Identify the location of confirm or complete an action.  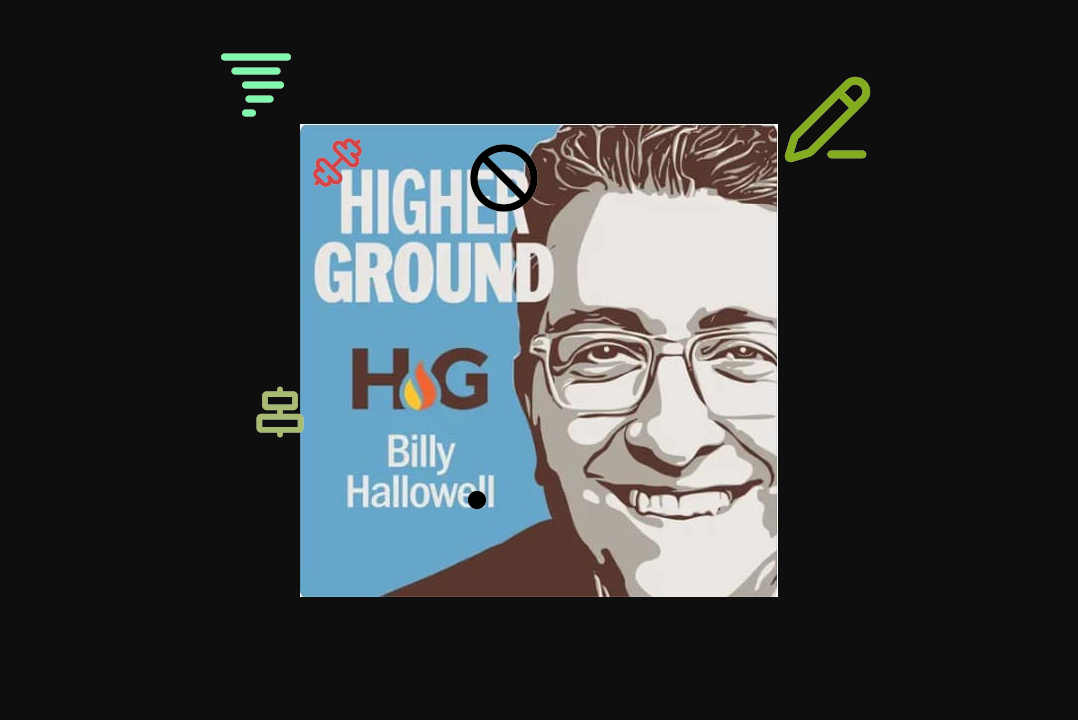
(477, 500).